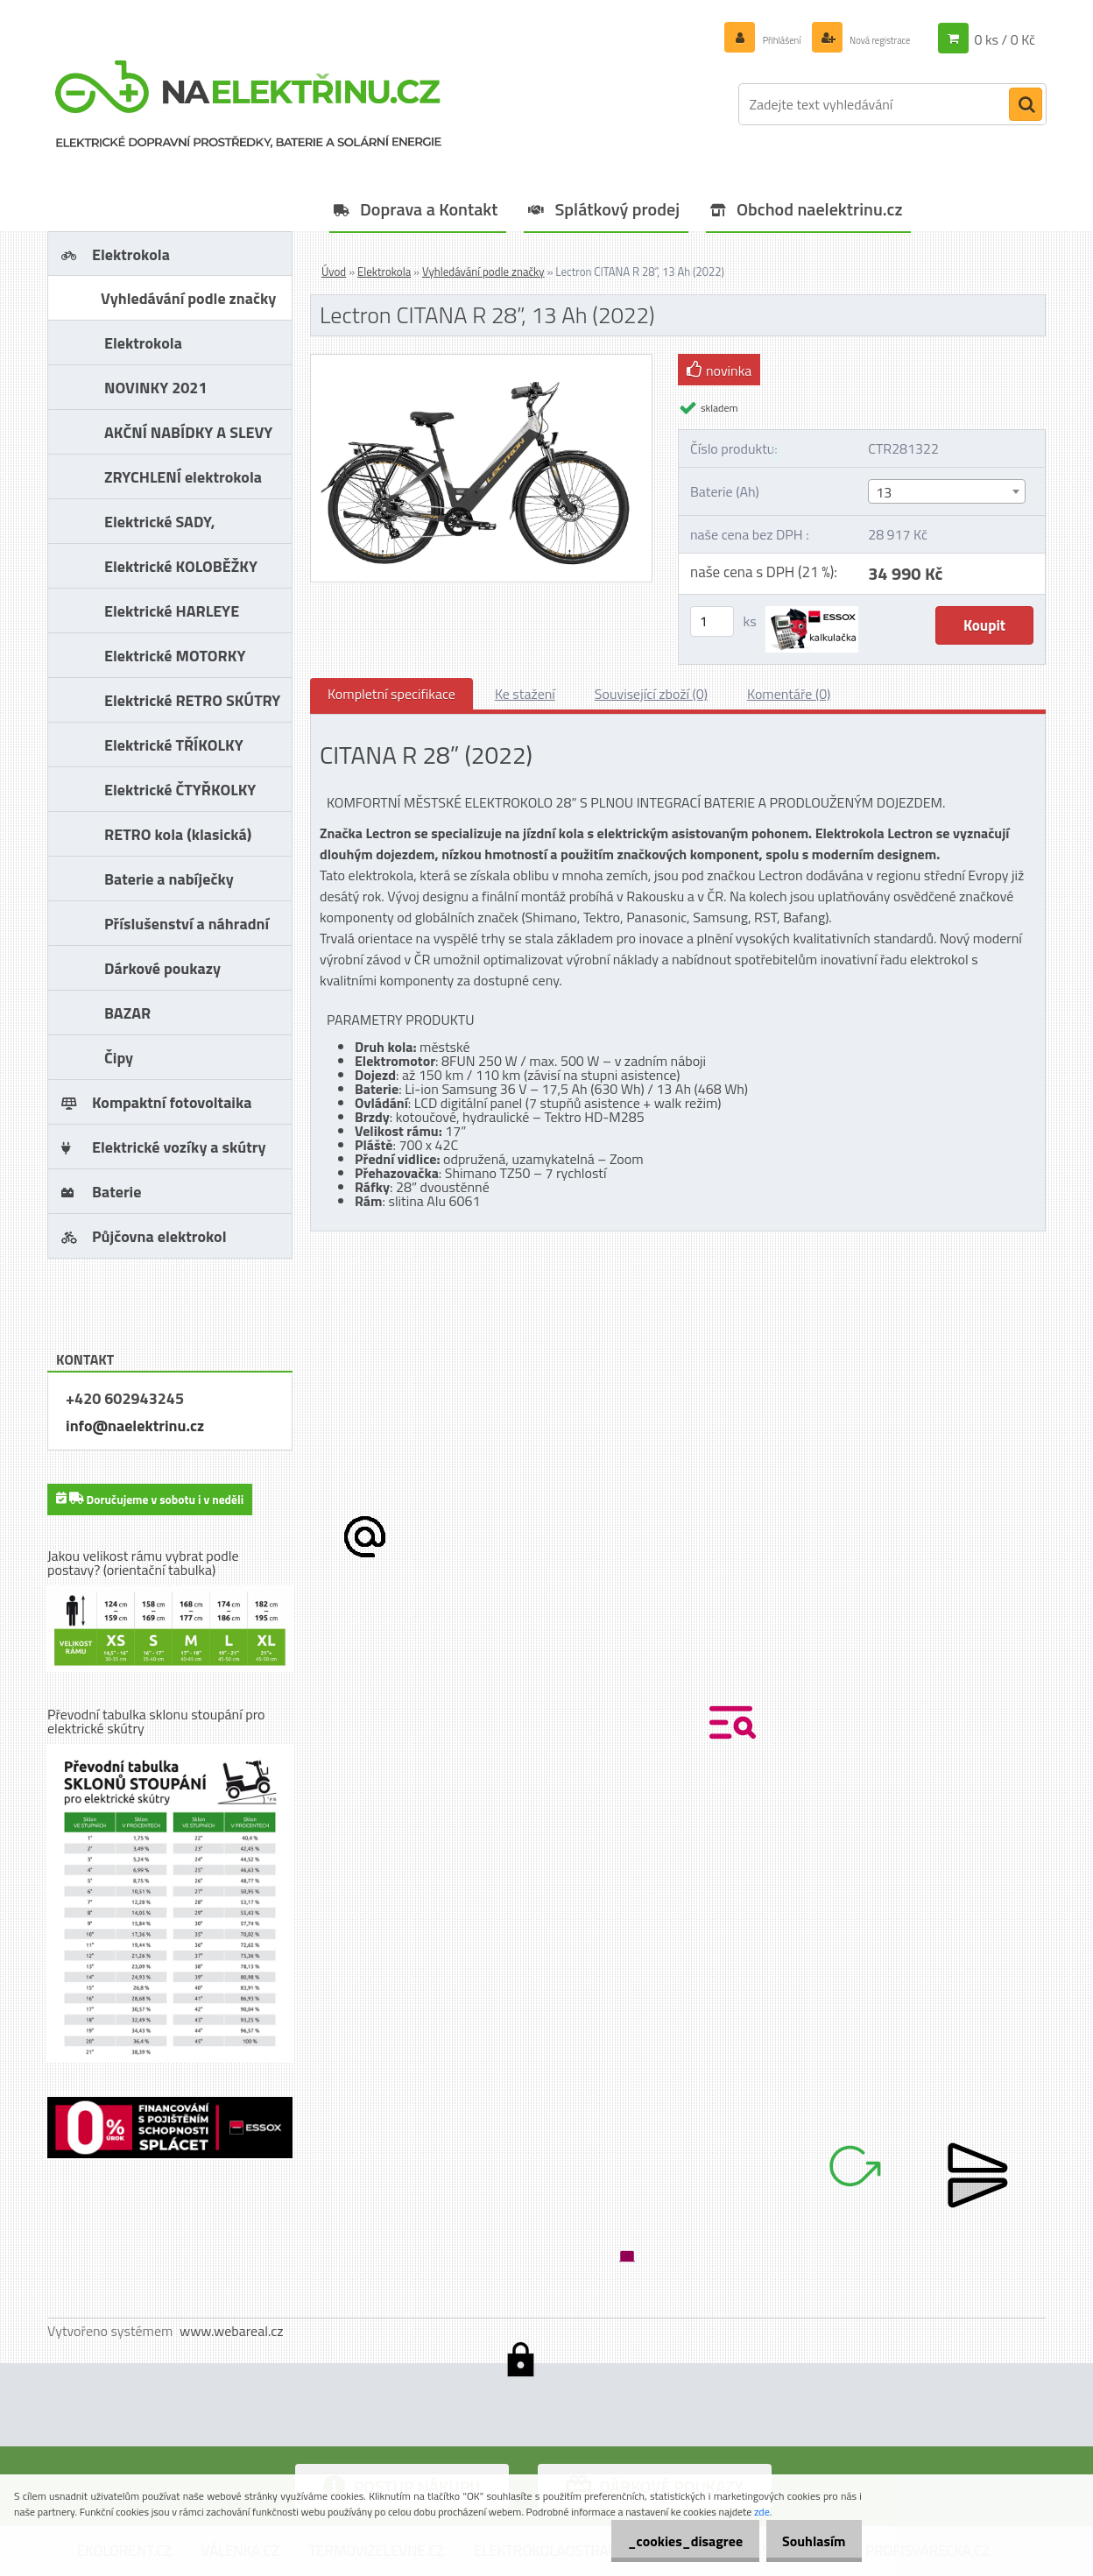 Image resolution: width=1093 pixels, height=2576 pixels. I want to click on switch to desktop view, so click(627, 2256).